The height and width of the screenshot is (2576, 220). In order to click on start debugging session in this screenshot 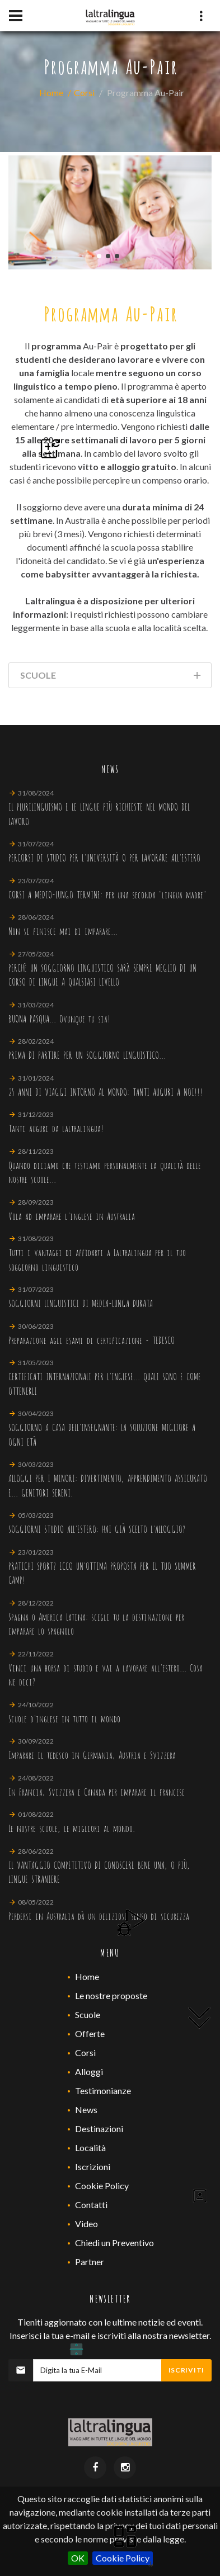, I will do `click(131, 1922)`.